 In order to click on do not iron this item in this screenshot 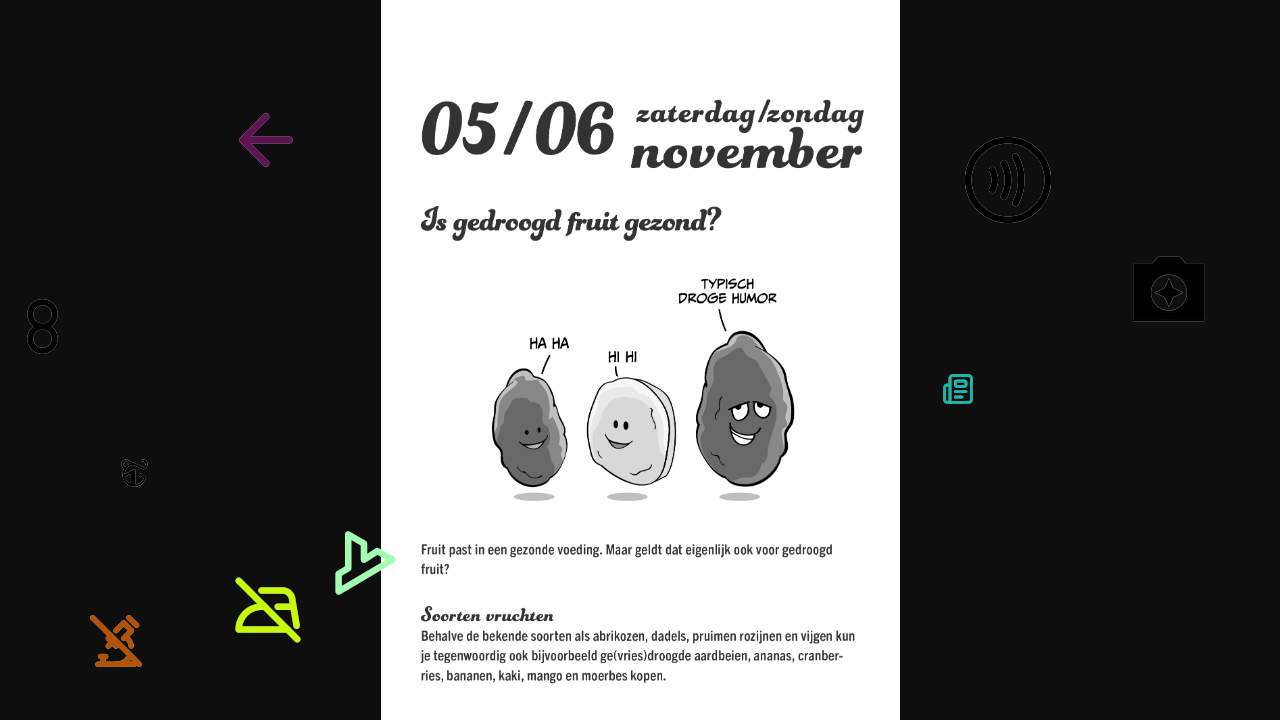, I will do `click(268, 610)`.